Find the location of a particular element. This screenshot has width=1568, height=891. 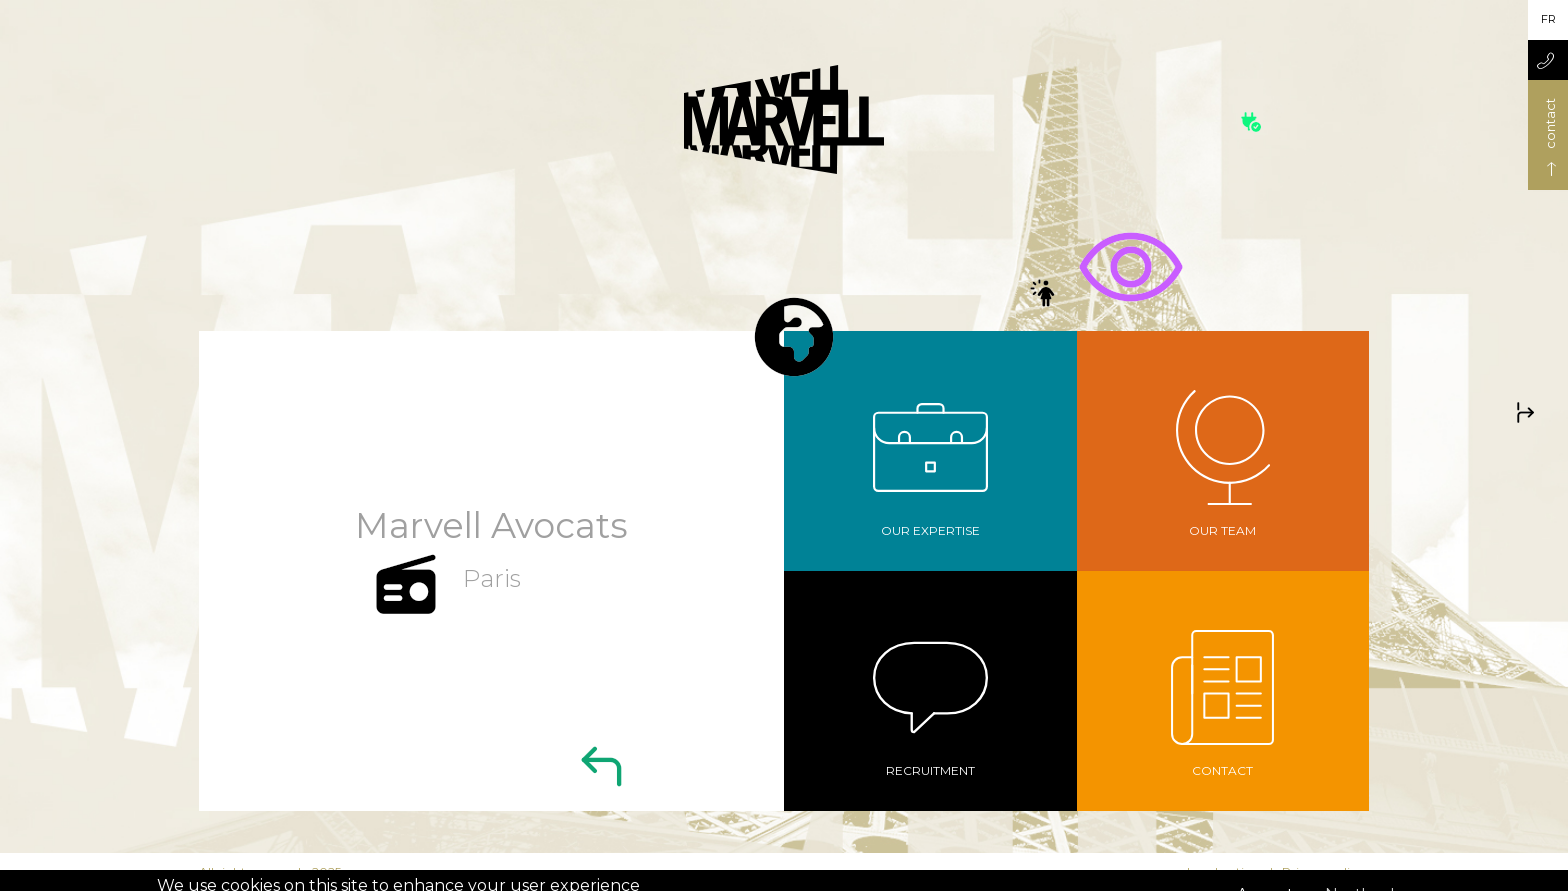

indicates successful connection or power status is located at coordinates (1250, 122).